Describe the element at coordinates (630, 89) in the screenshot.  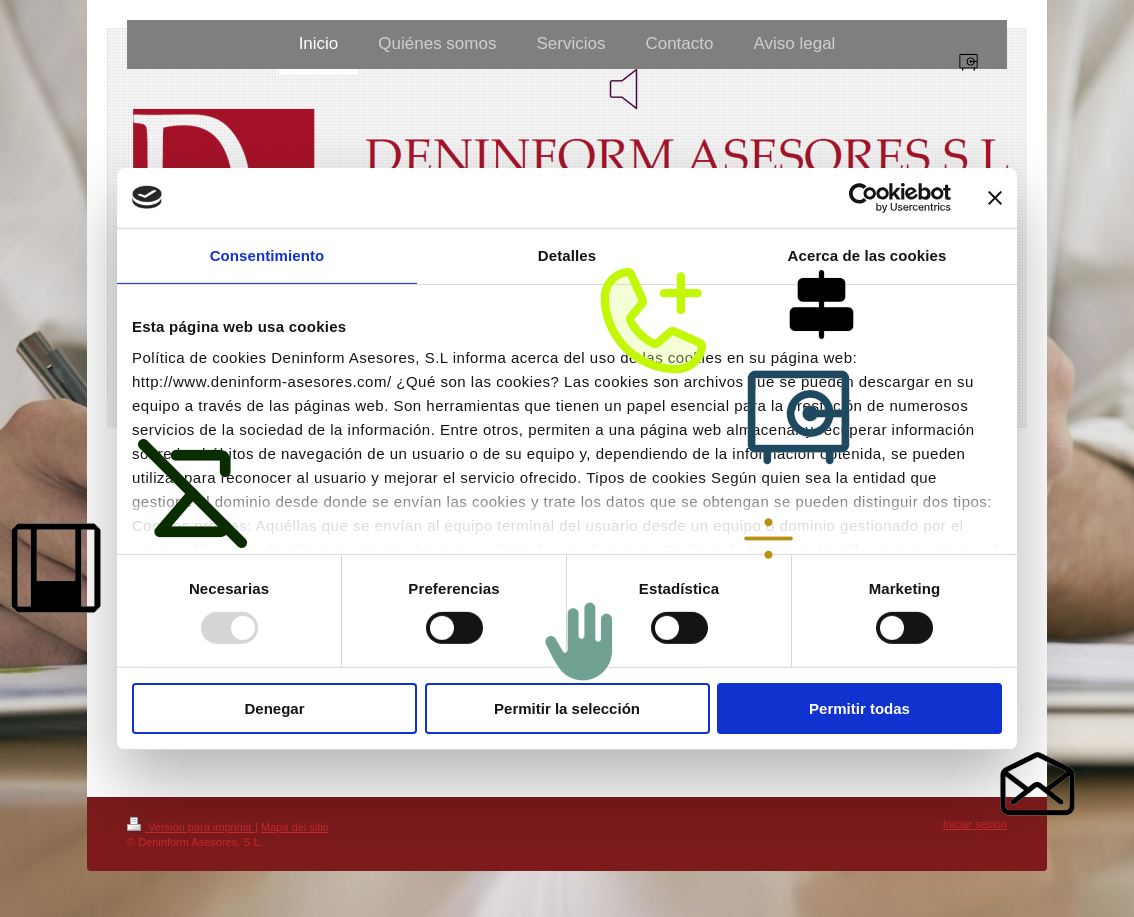
I see `speaker with no audio output` at that location.